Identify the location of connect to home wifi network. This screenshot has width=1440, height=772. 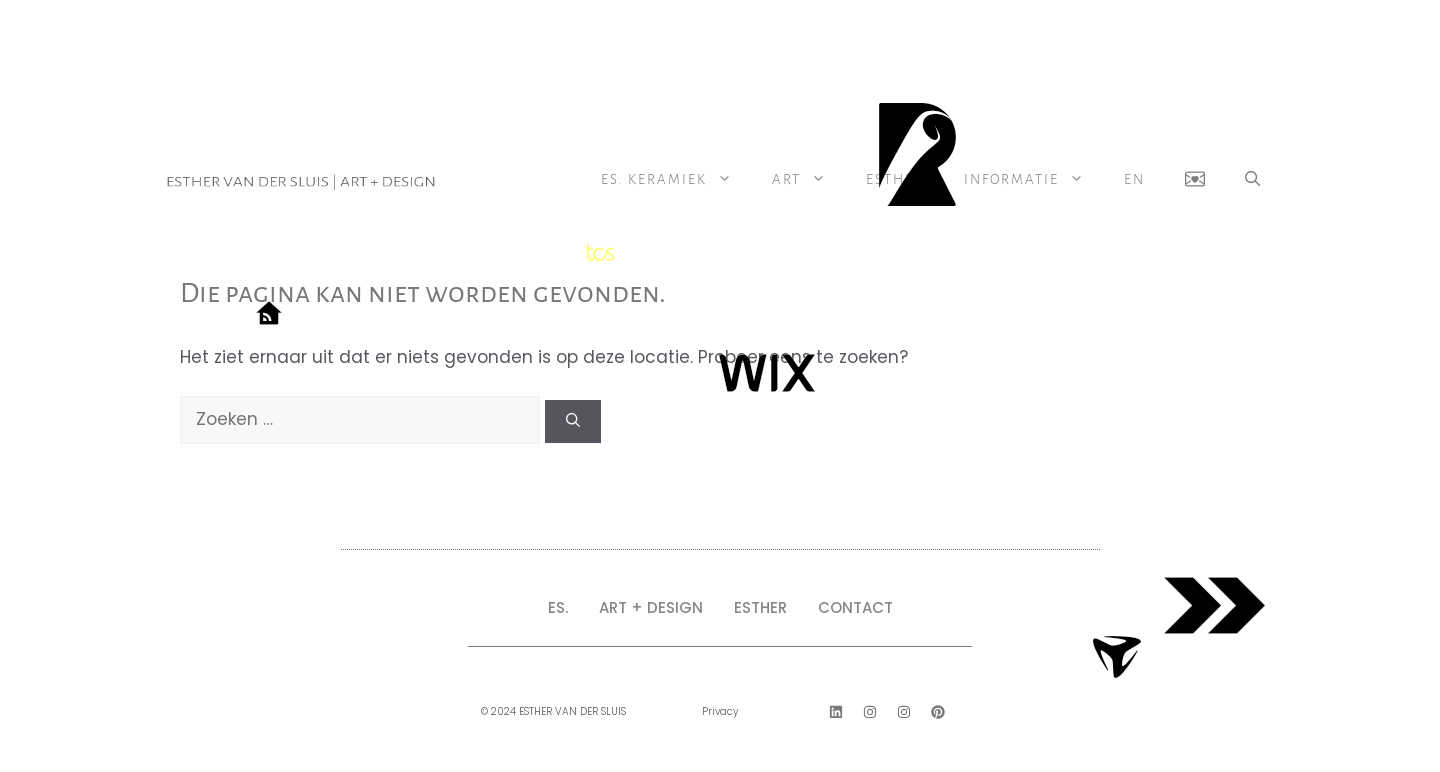
(269, 314).